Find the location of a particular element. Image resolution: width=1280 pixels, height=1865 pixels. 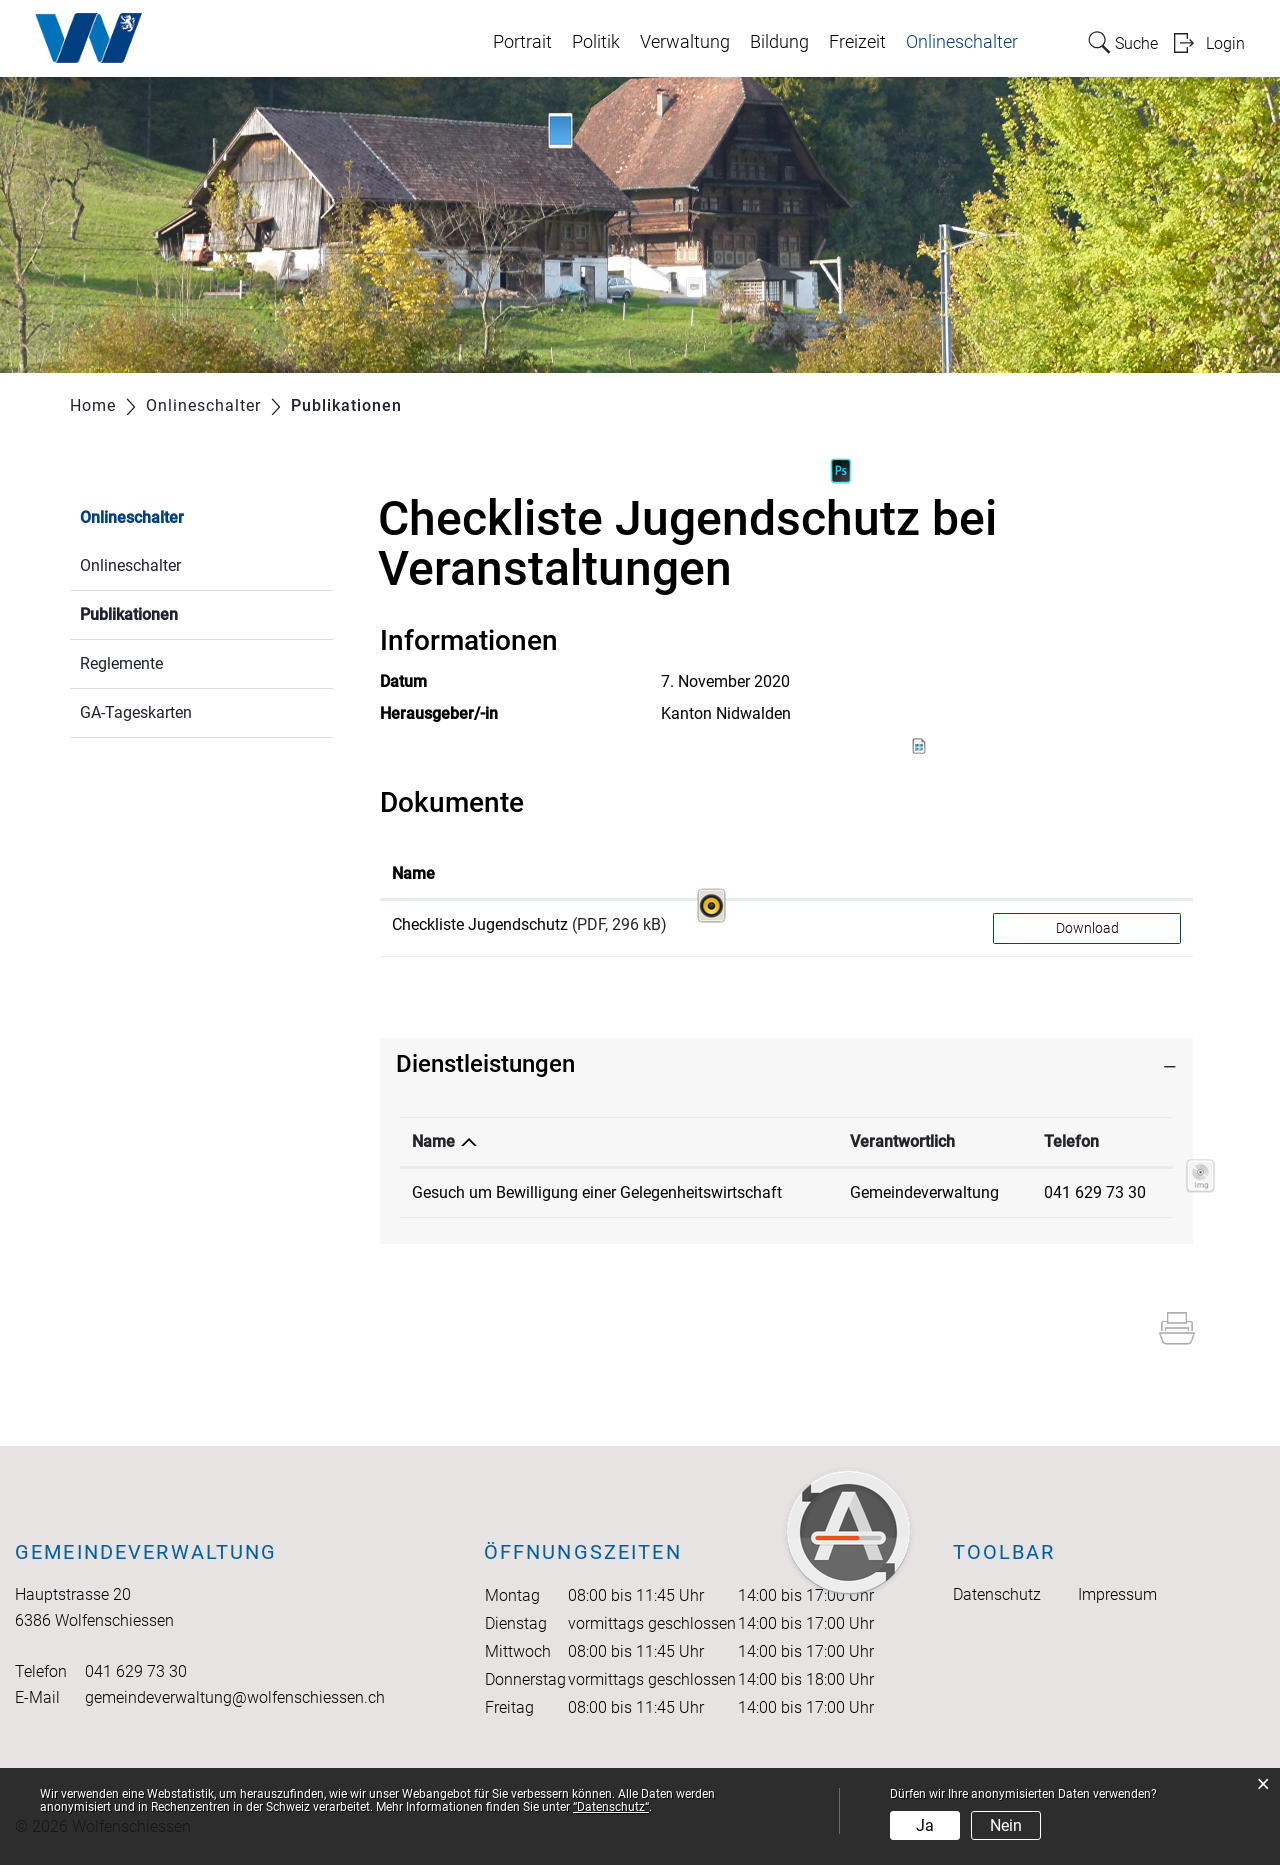

access system sound settings is located at coordinates (711, 905).